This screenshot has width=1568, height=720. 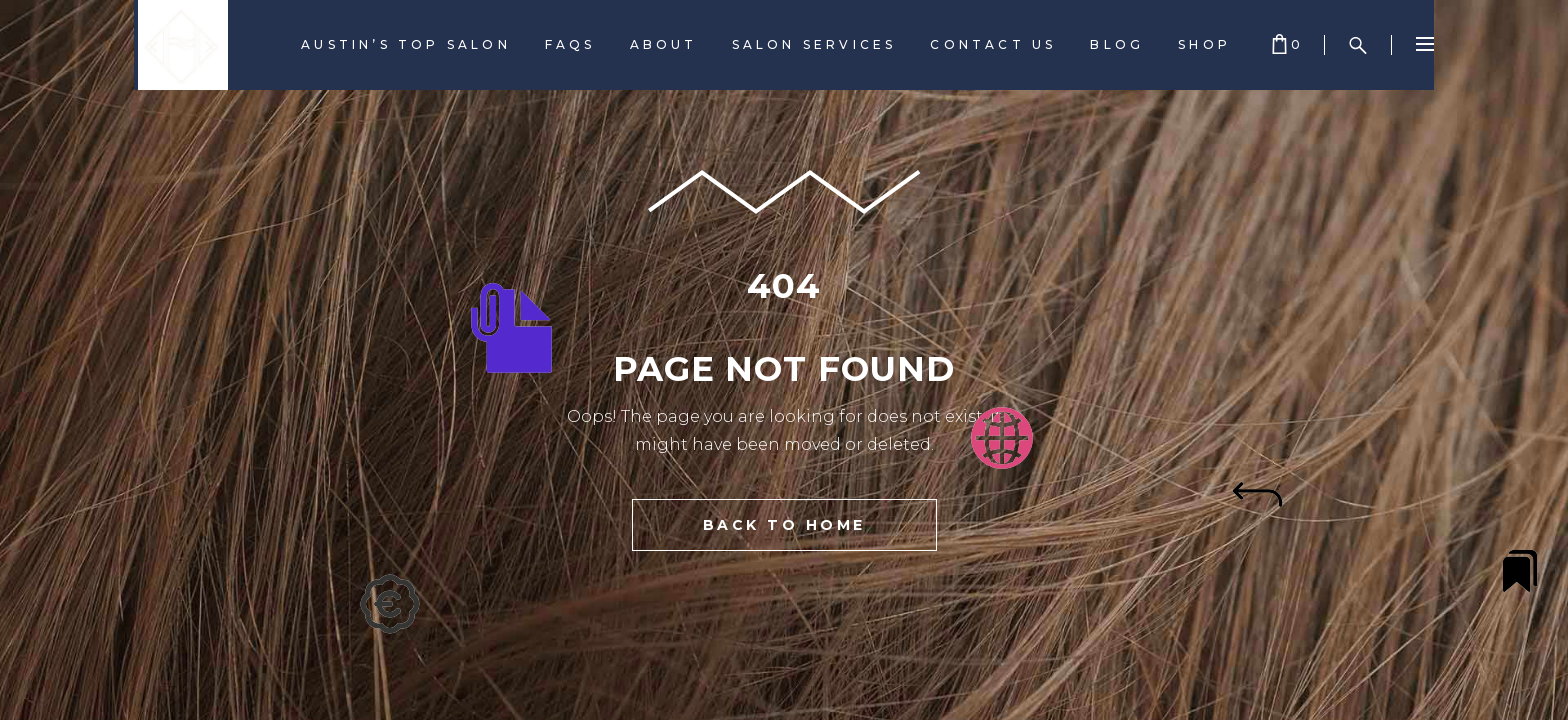 I want to click on indicates euro currency or pricing, so click(x=390, y=604).